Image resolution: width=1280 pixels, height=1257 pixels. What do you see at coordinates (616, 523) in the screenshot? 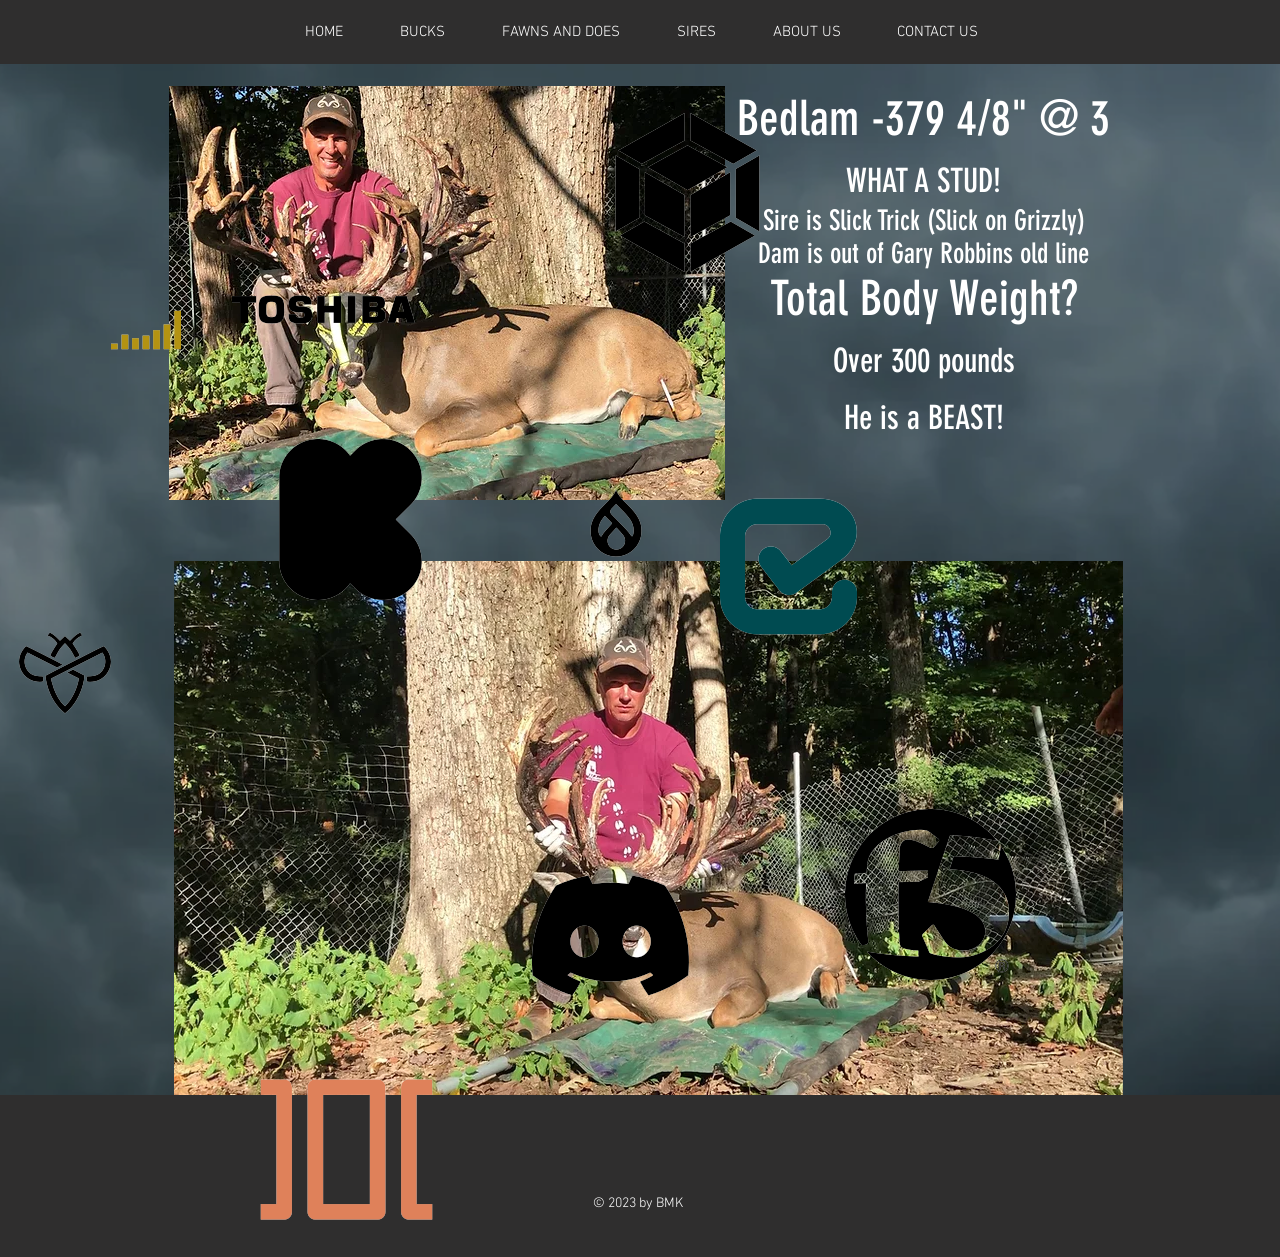
I see `drupal content management system logo` at bounding box center [616, 523].